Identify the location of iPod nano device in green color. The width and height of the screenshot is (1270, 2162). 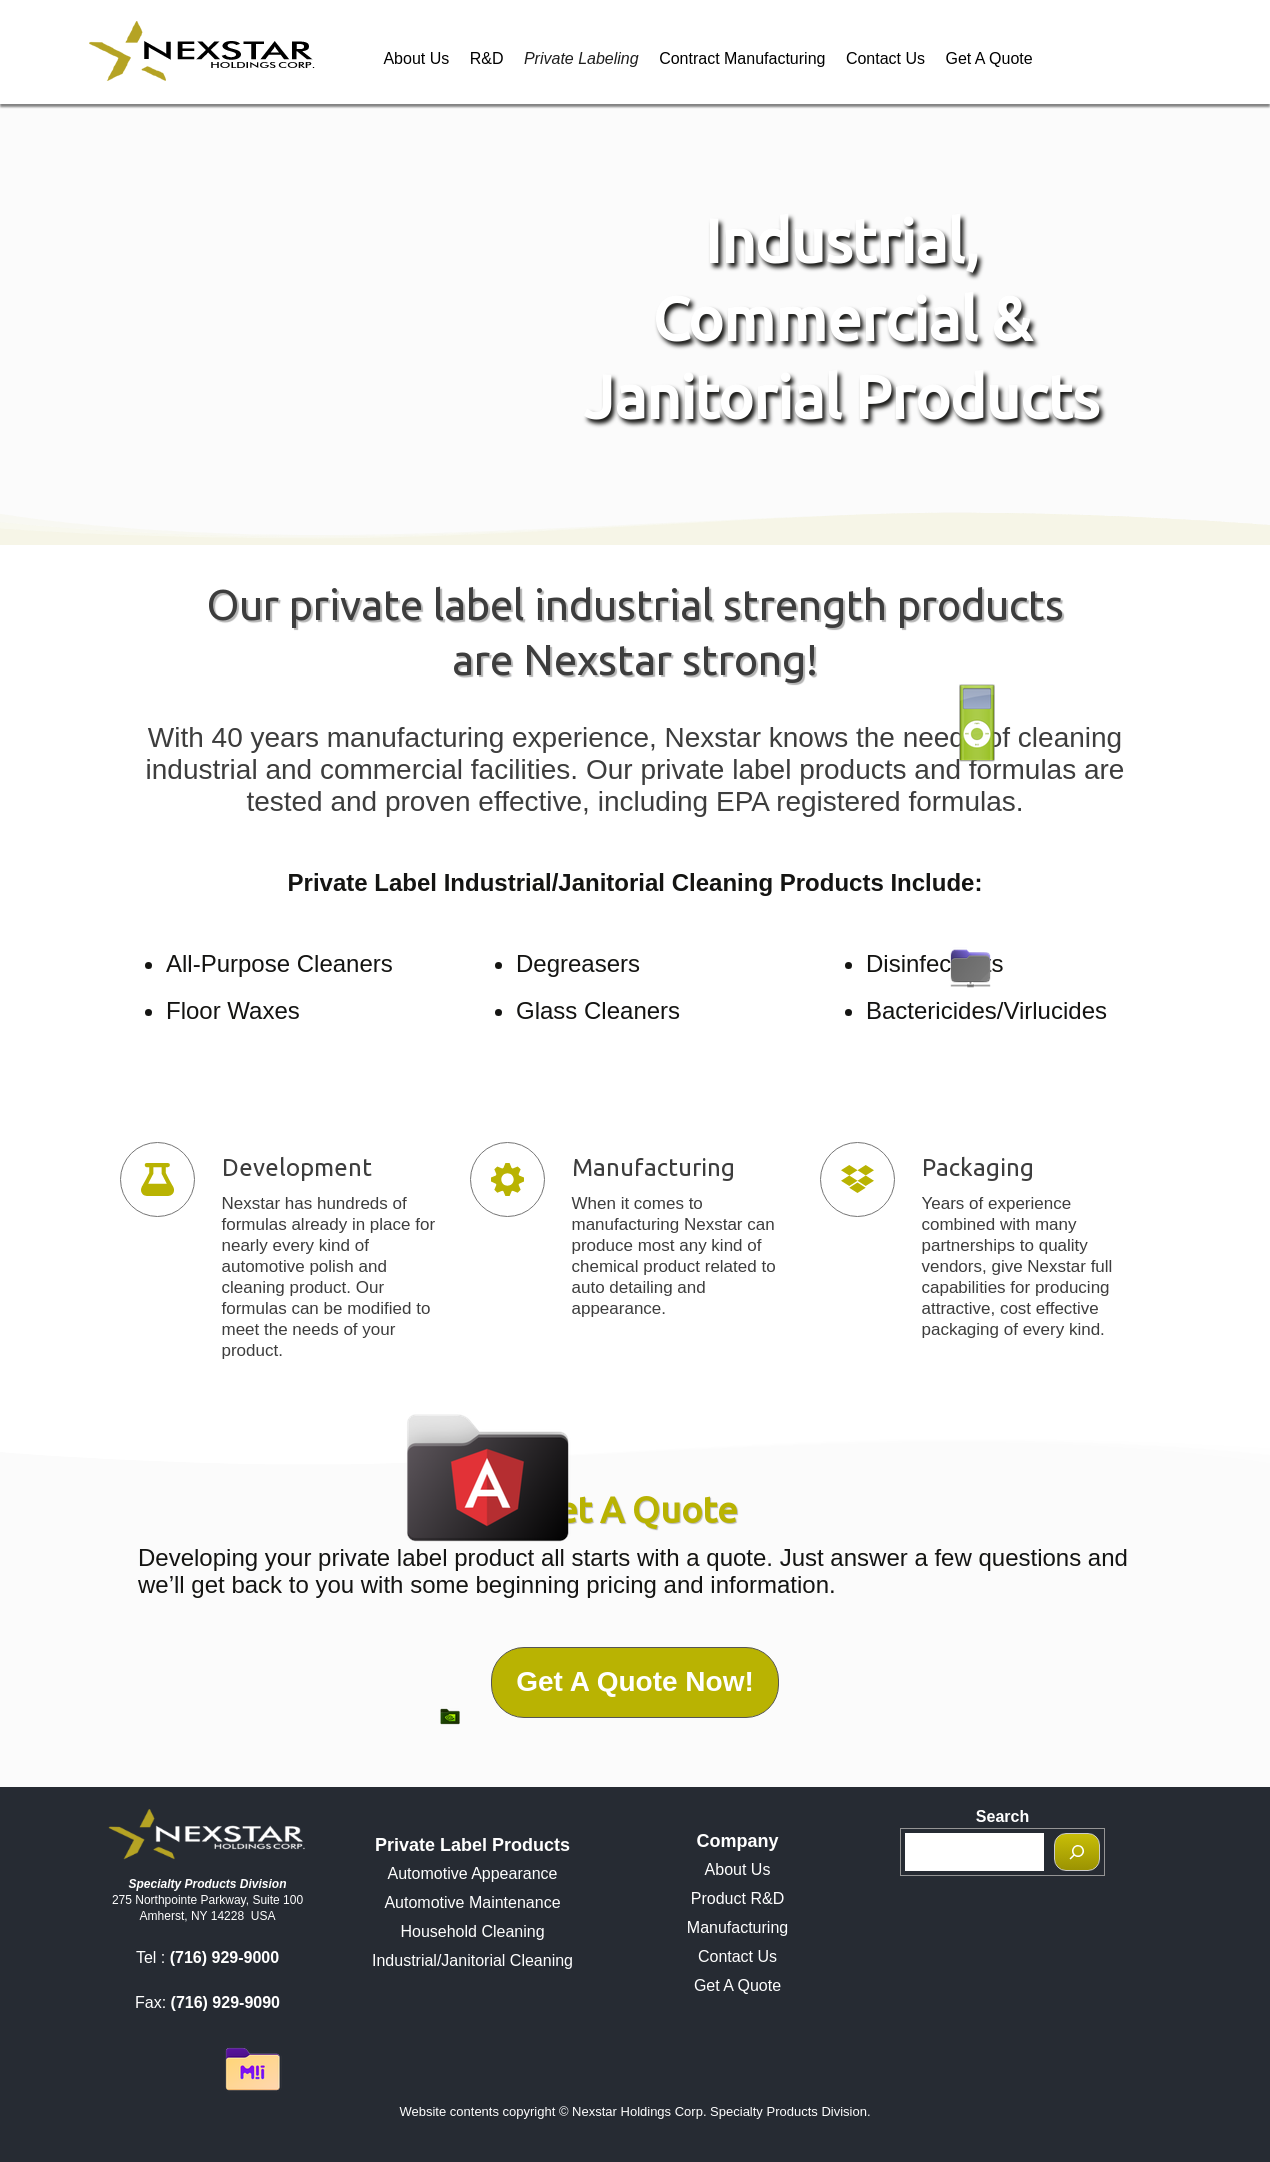
(977, 723).